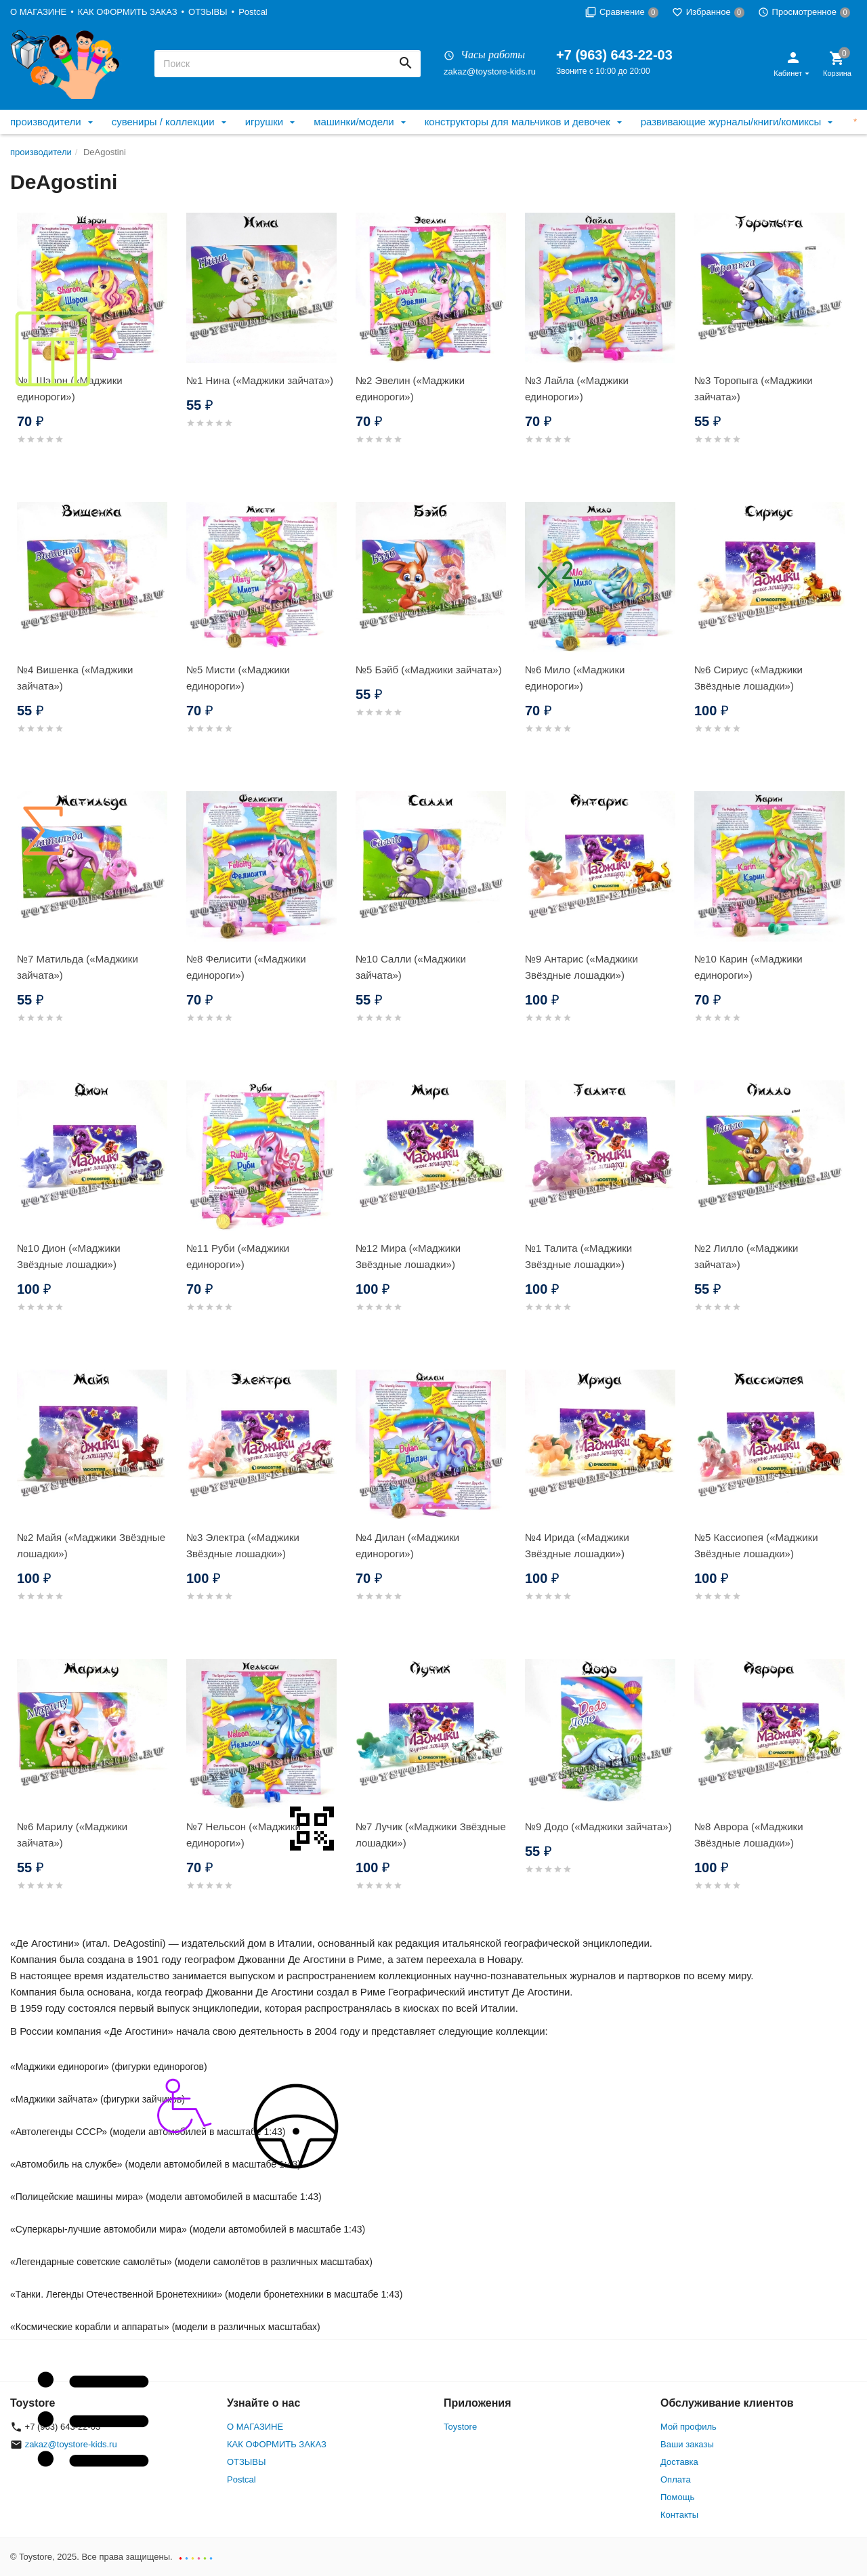 The height and width of the screenshot is (2576, 867). I want to click on access driving or navigation mode, so click(296, 2126).